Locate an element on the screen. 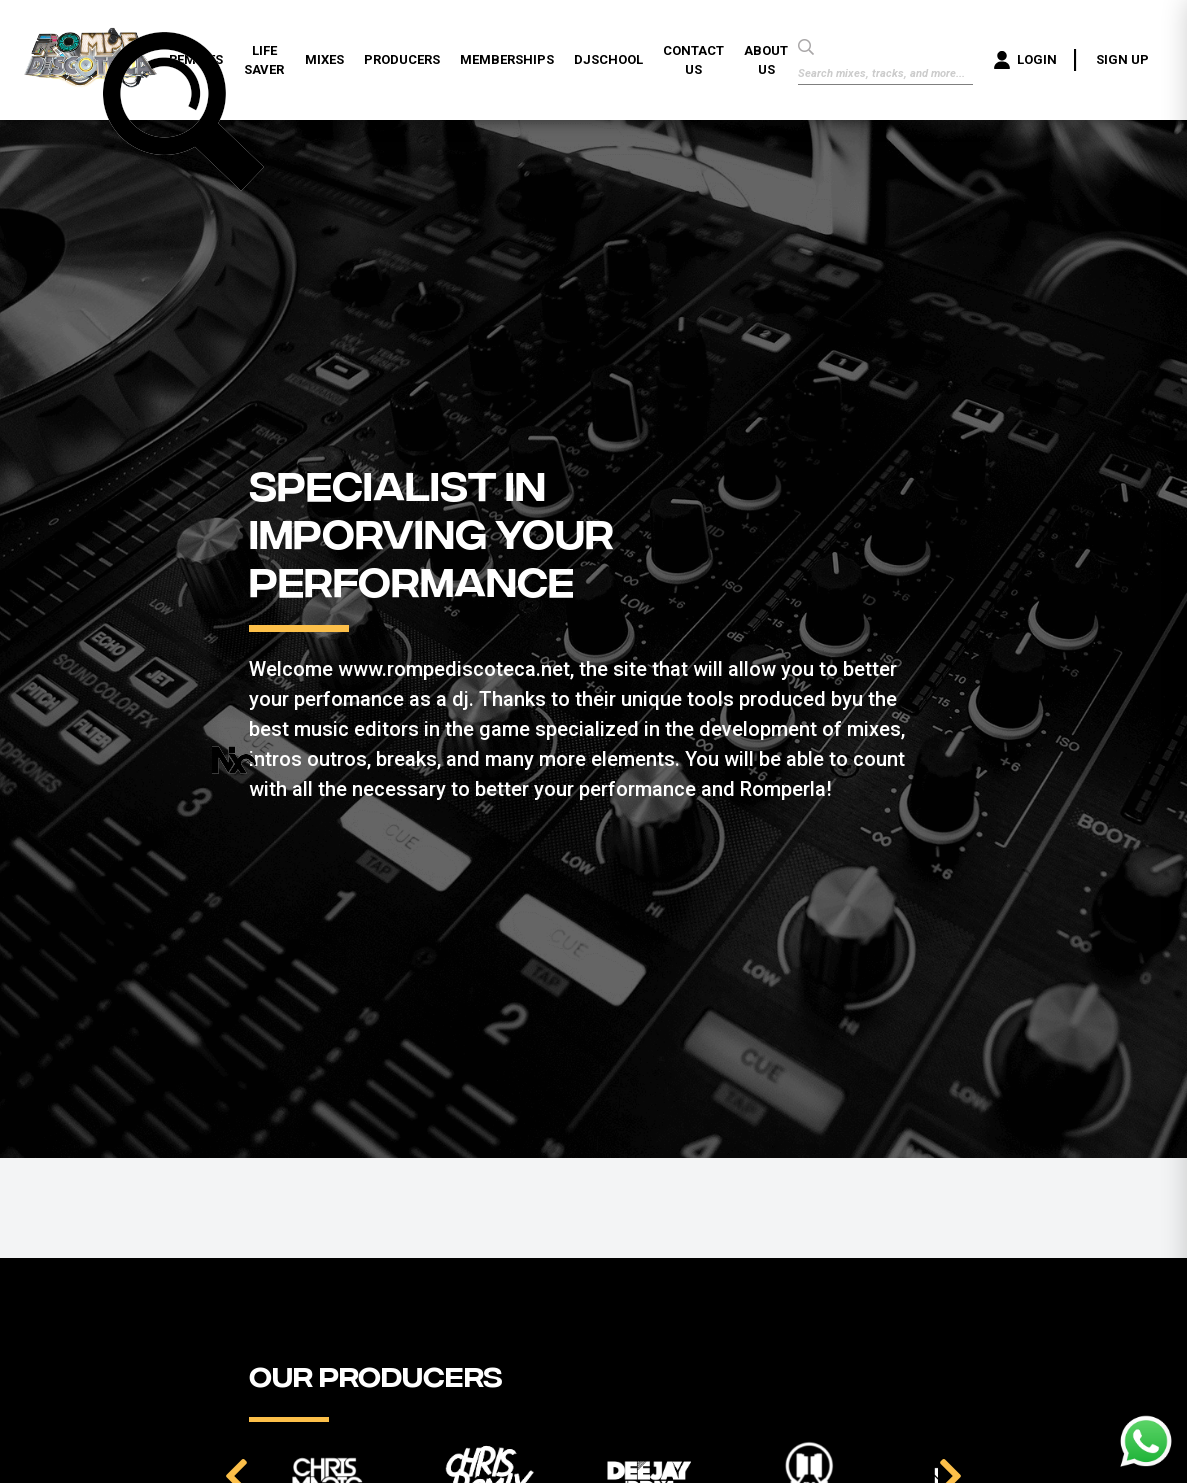 Image resolution: width=1187 pixels, height=1483 pixels. nx build system logo is located at coordinates (234, 760).